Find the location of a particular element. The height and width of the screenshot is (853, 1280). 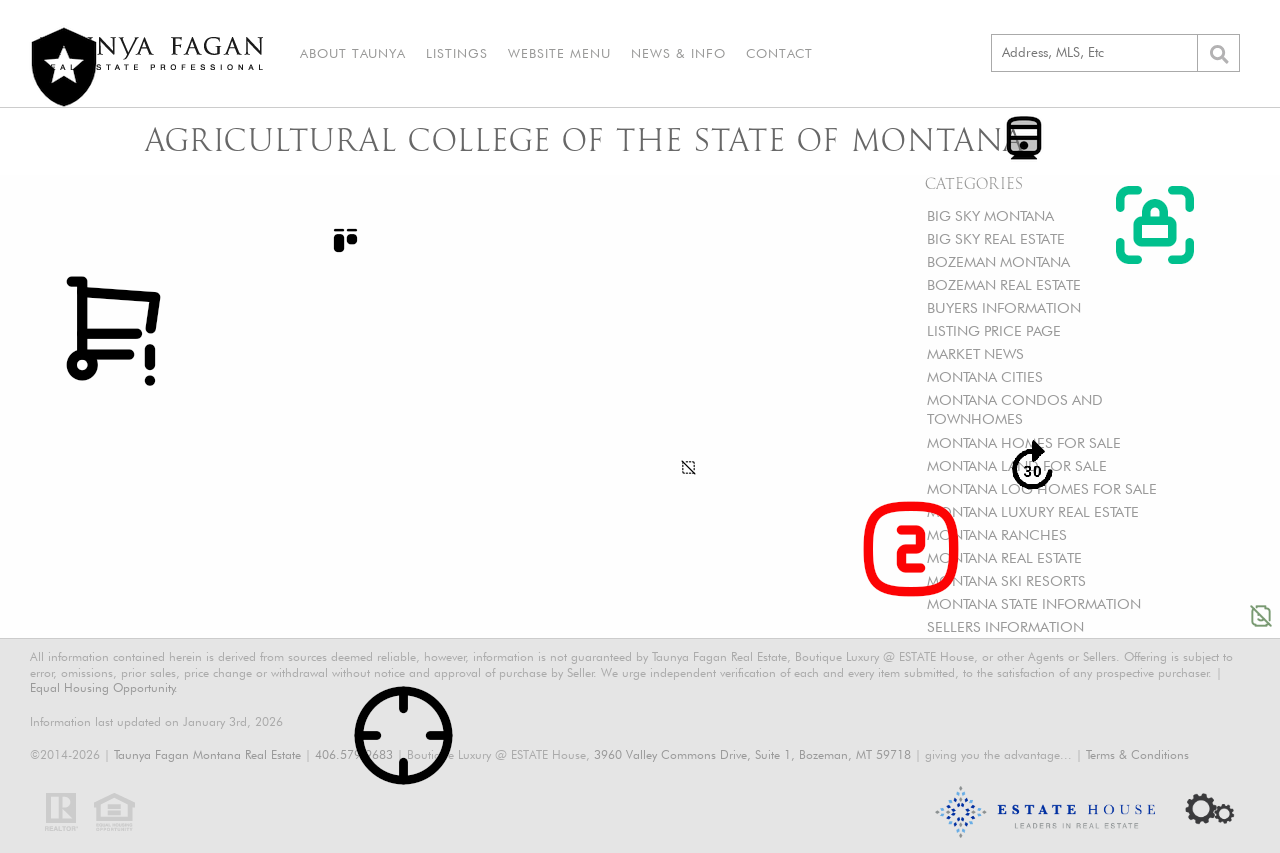

disable or disconnect building blocks integration is located at coordinates (1261, 616).